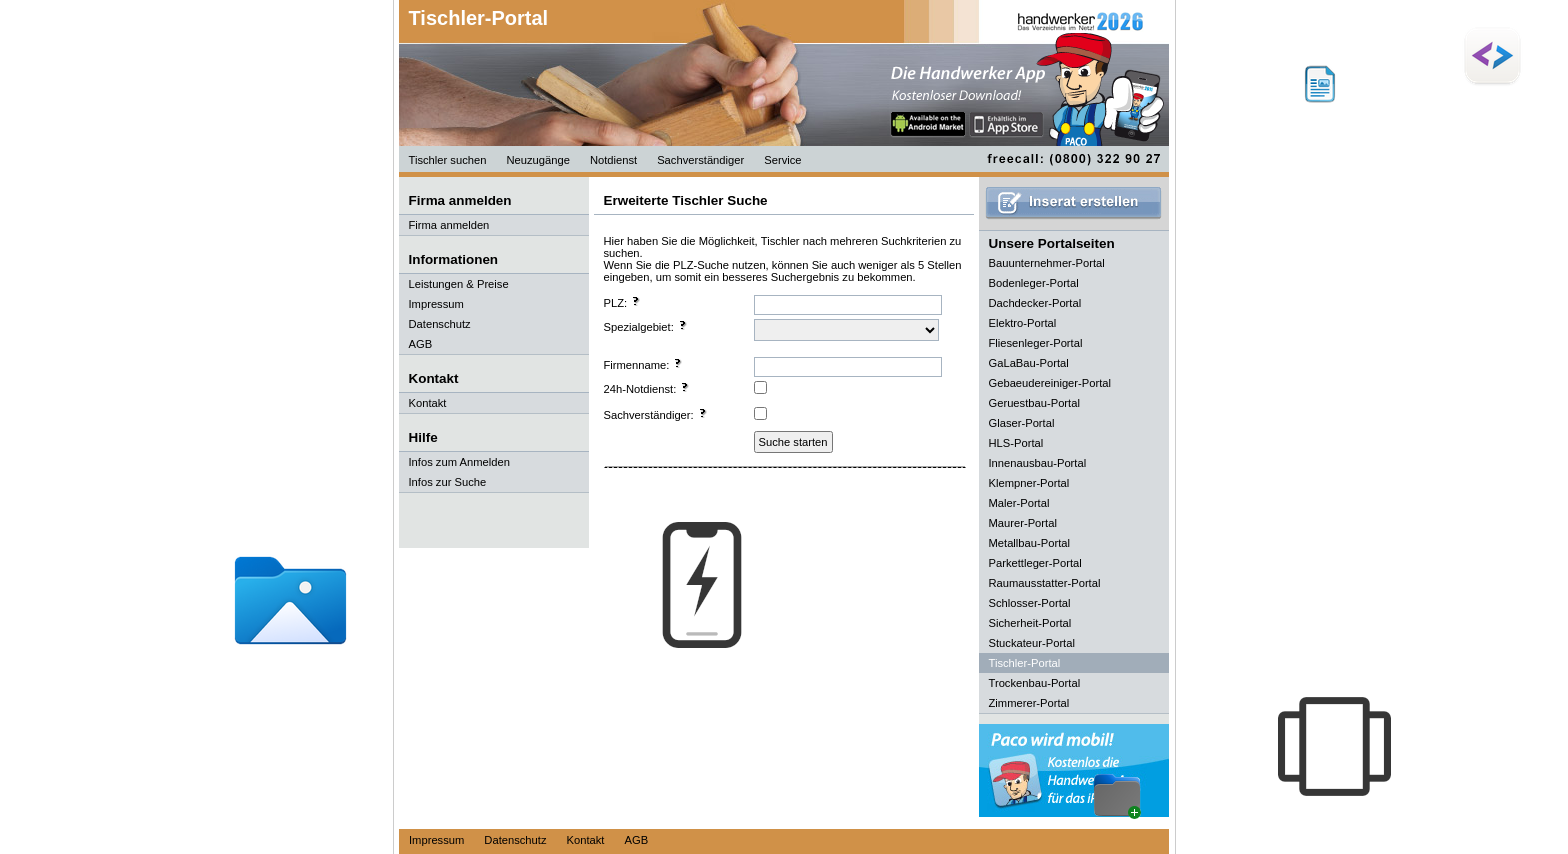 This screenshot has height=854, width=1568. I want to click on view phone battery status, so click(702, 585).